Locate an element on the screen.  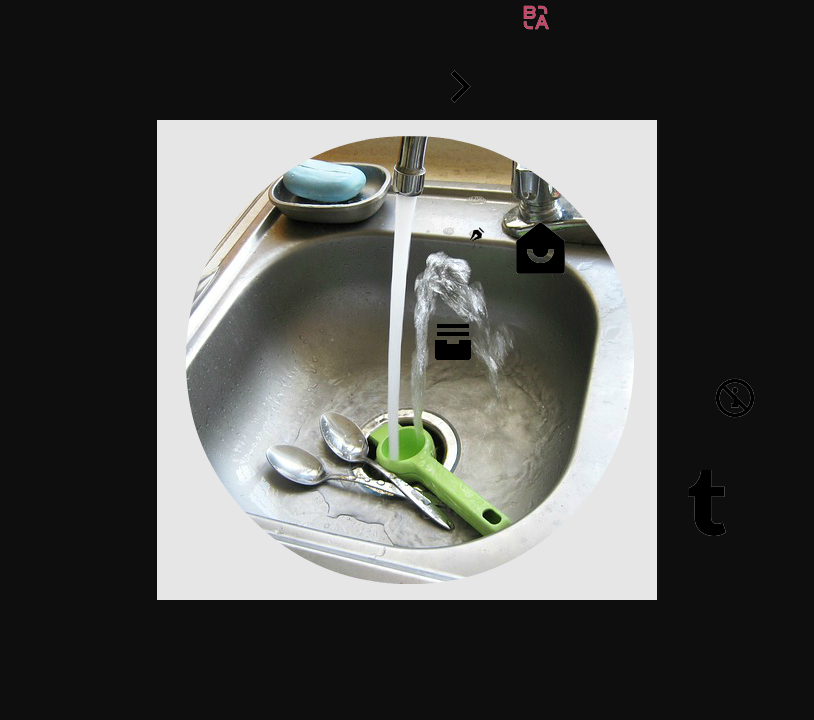
switch between languages or translation mode is located at coordinates (535, 17).